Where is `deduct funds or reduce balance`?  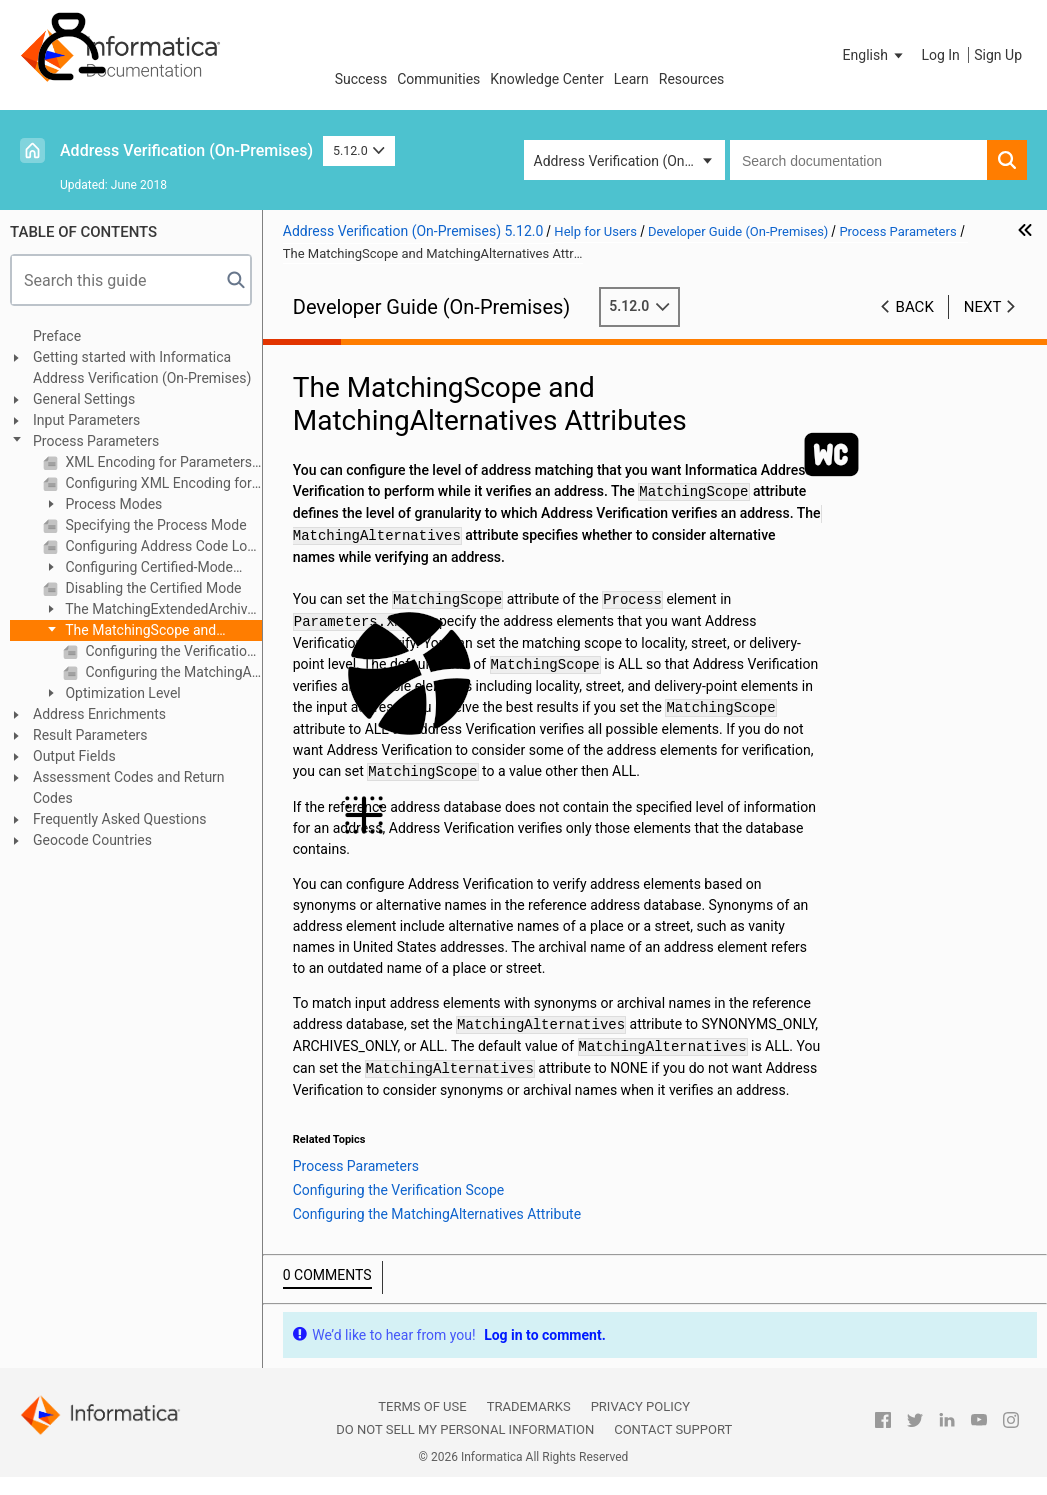 deduct funds or reduce balance is located at coordinates (68, 46).